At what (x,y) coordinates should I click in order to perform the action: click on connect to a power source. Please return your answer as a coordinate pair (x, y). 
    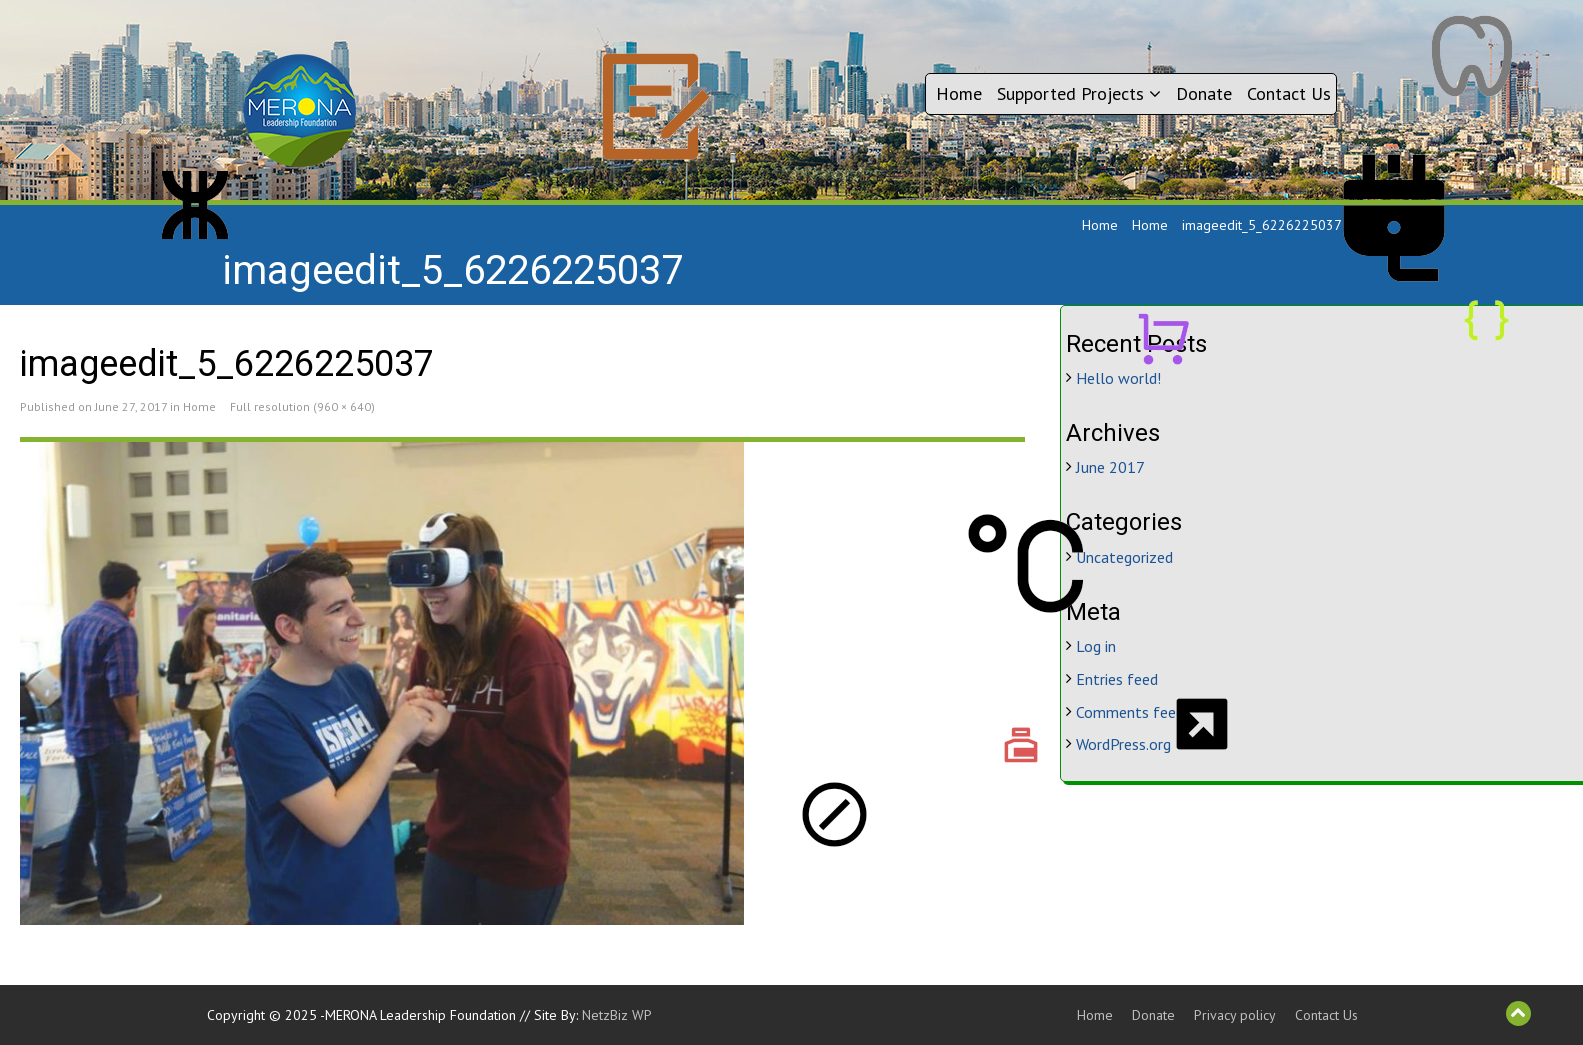
    Looking at the image, I should click on (1394, 218).